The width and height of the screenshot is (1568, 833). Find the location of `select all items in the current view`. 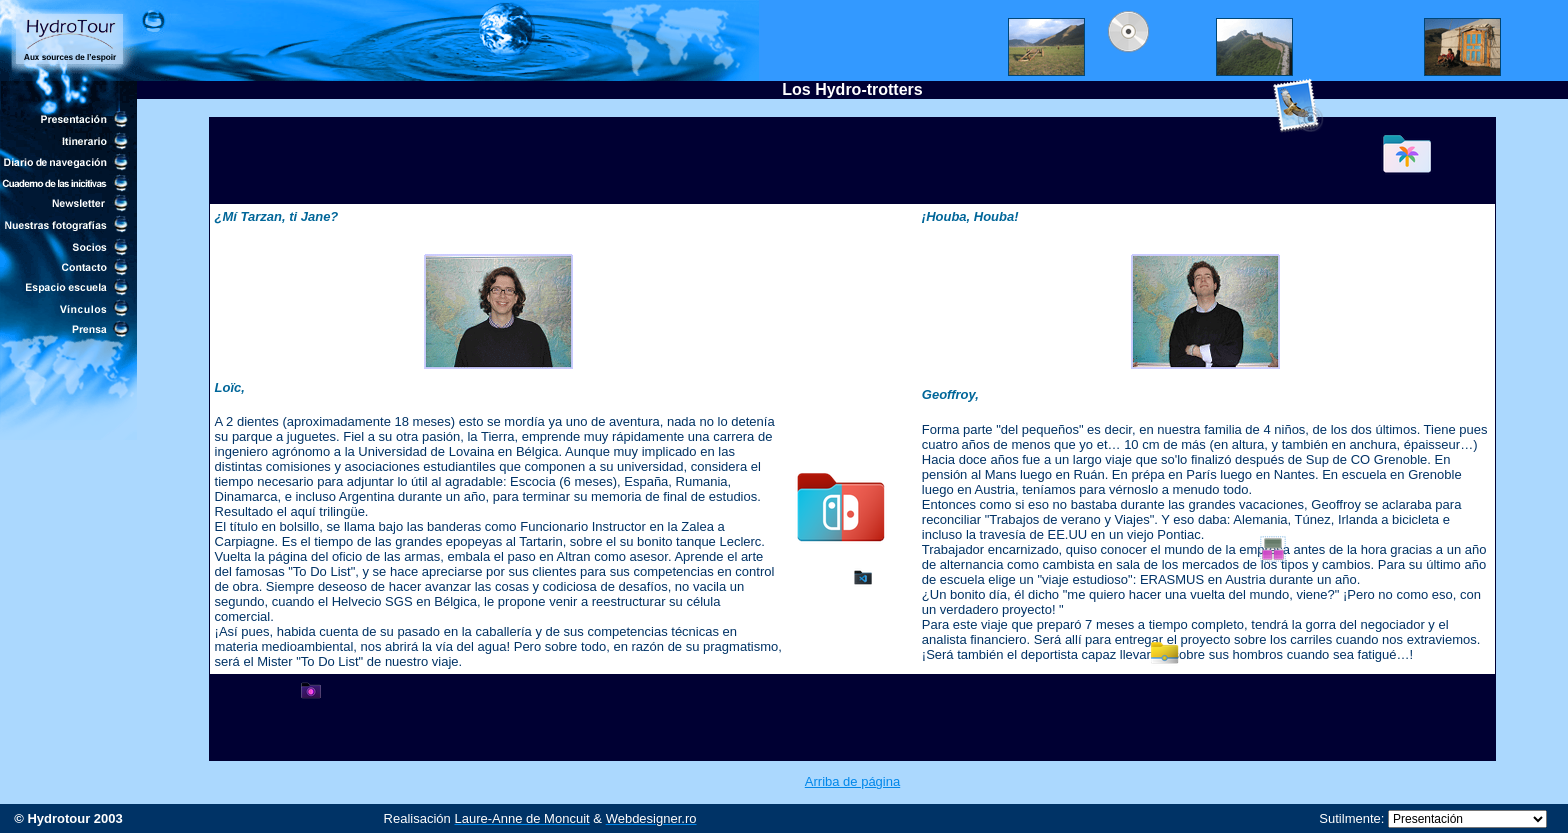

select all items in the current view is located at coordinates (1273, 549).